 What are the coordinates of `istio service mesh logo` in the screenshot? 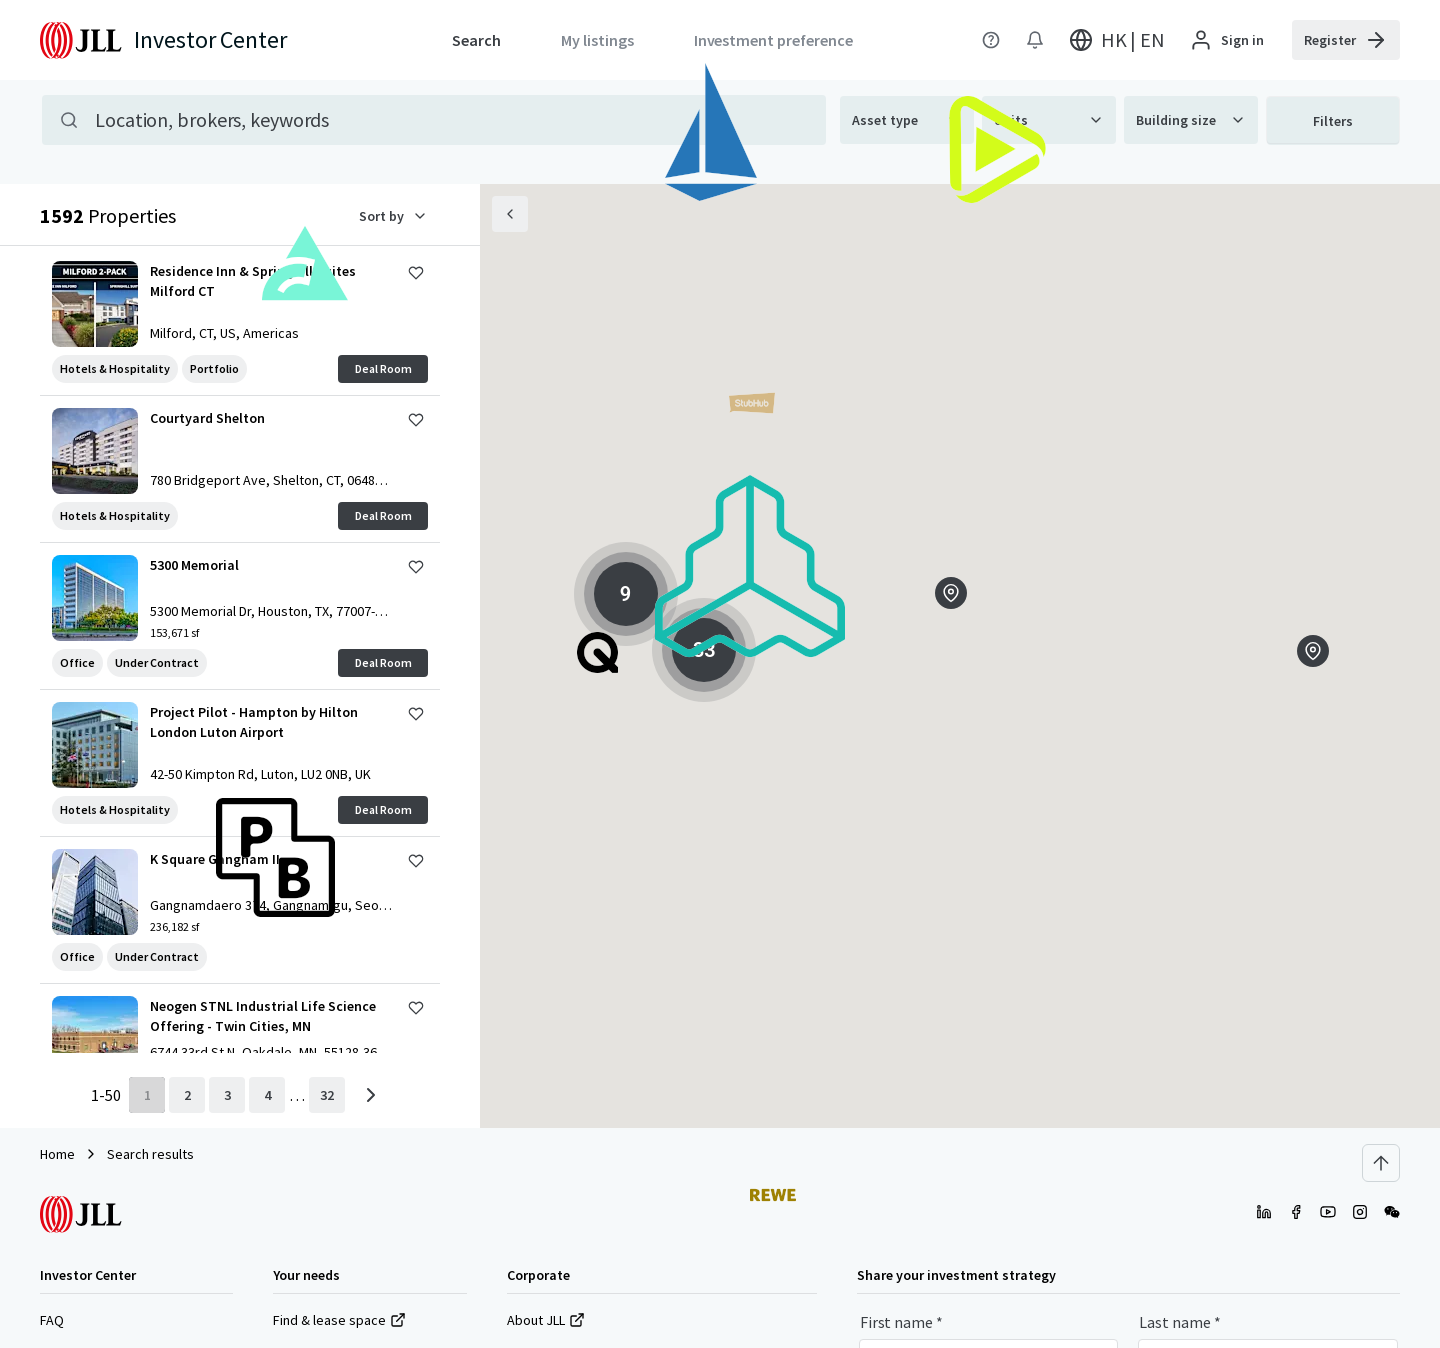 It's located at (711, 132).